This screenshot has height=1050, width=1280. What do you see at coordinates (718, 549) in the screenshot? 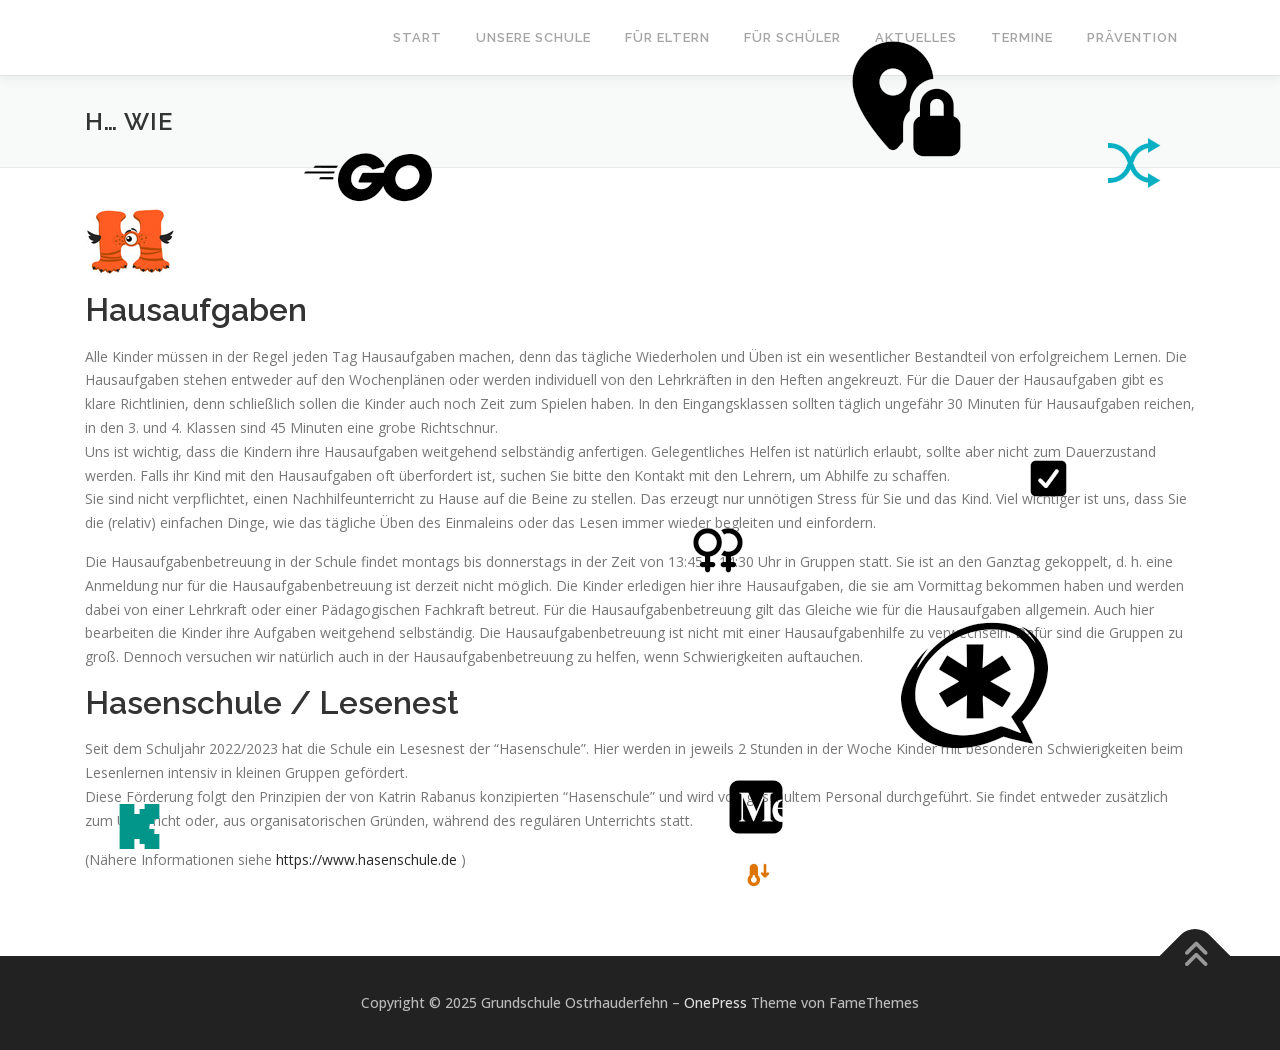
I see `indicates female/female relationship or partnership` at bounding box center [718, 549].